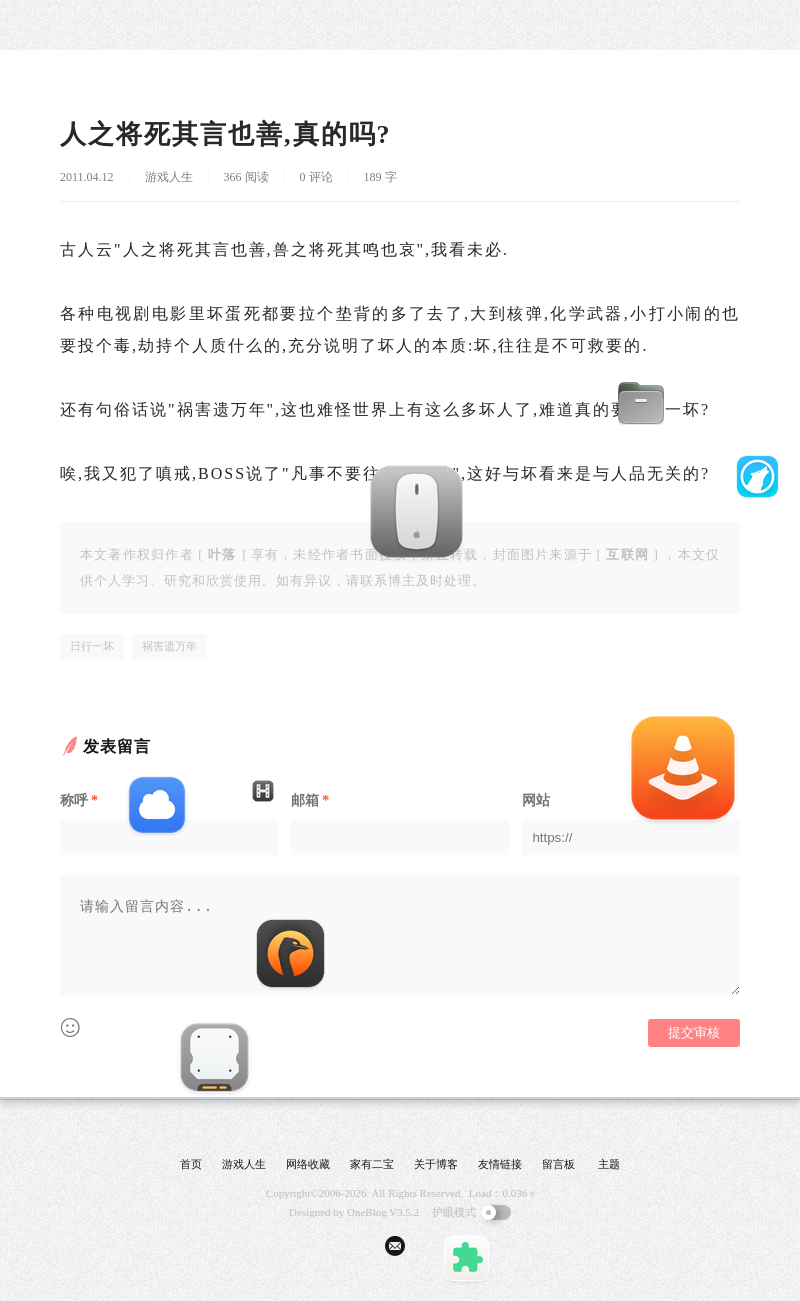 The image size is (800, 1301). Describe the element at coordinates (757, 476) in the screenshot. I see `open librewolf browser` at that location.